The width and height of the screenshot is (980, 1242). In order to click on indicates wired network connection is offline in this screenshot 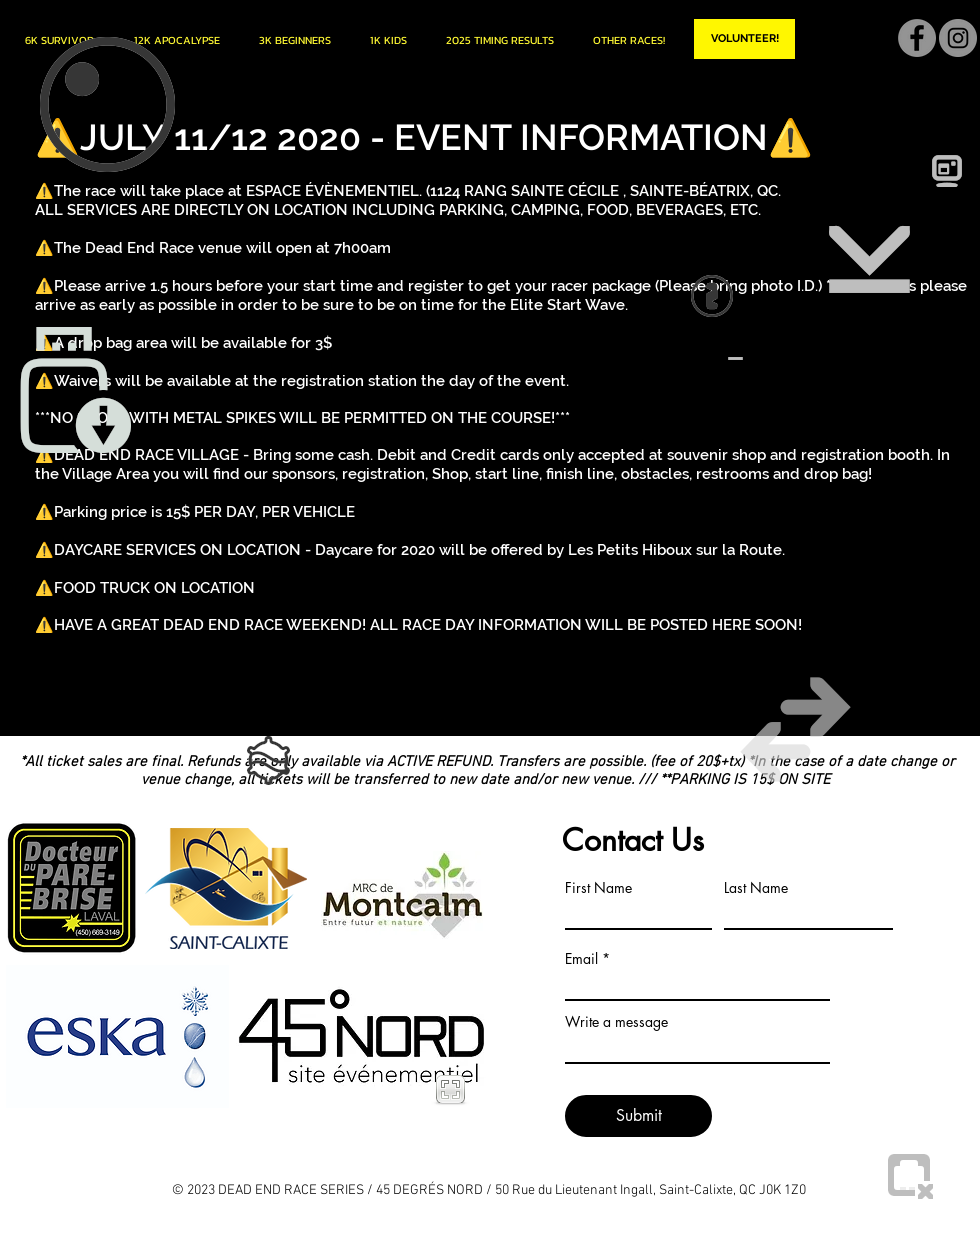, I will do `click(909, 1175)`.